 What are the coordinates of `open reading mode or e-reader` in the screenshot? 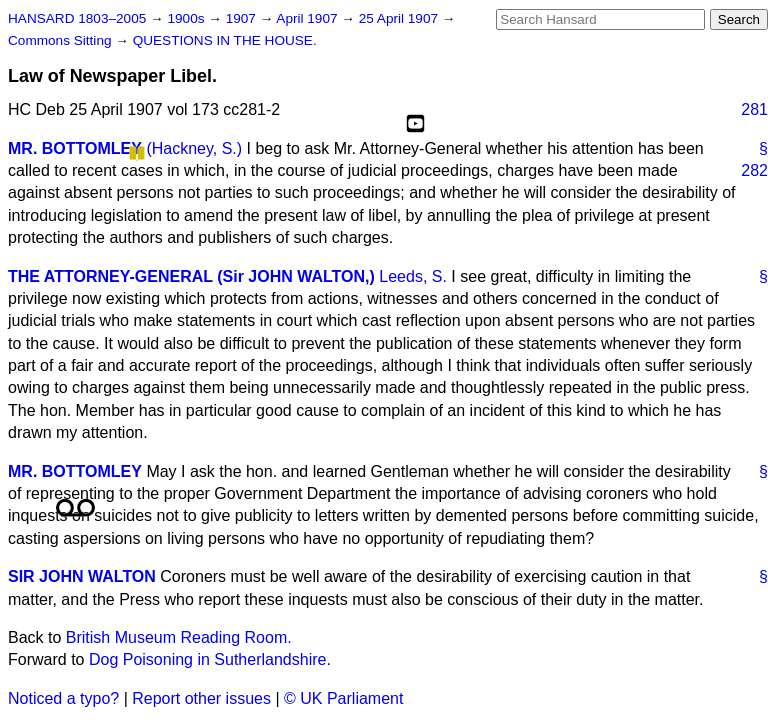 It's located at (137, 153).